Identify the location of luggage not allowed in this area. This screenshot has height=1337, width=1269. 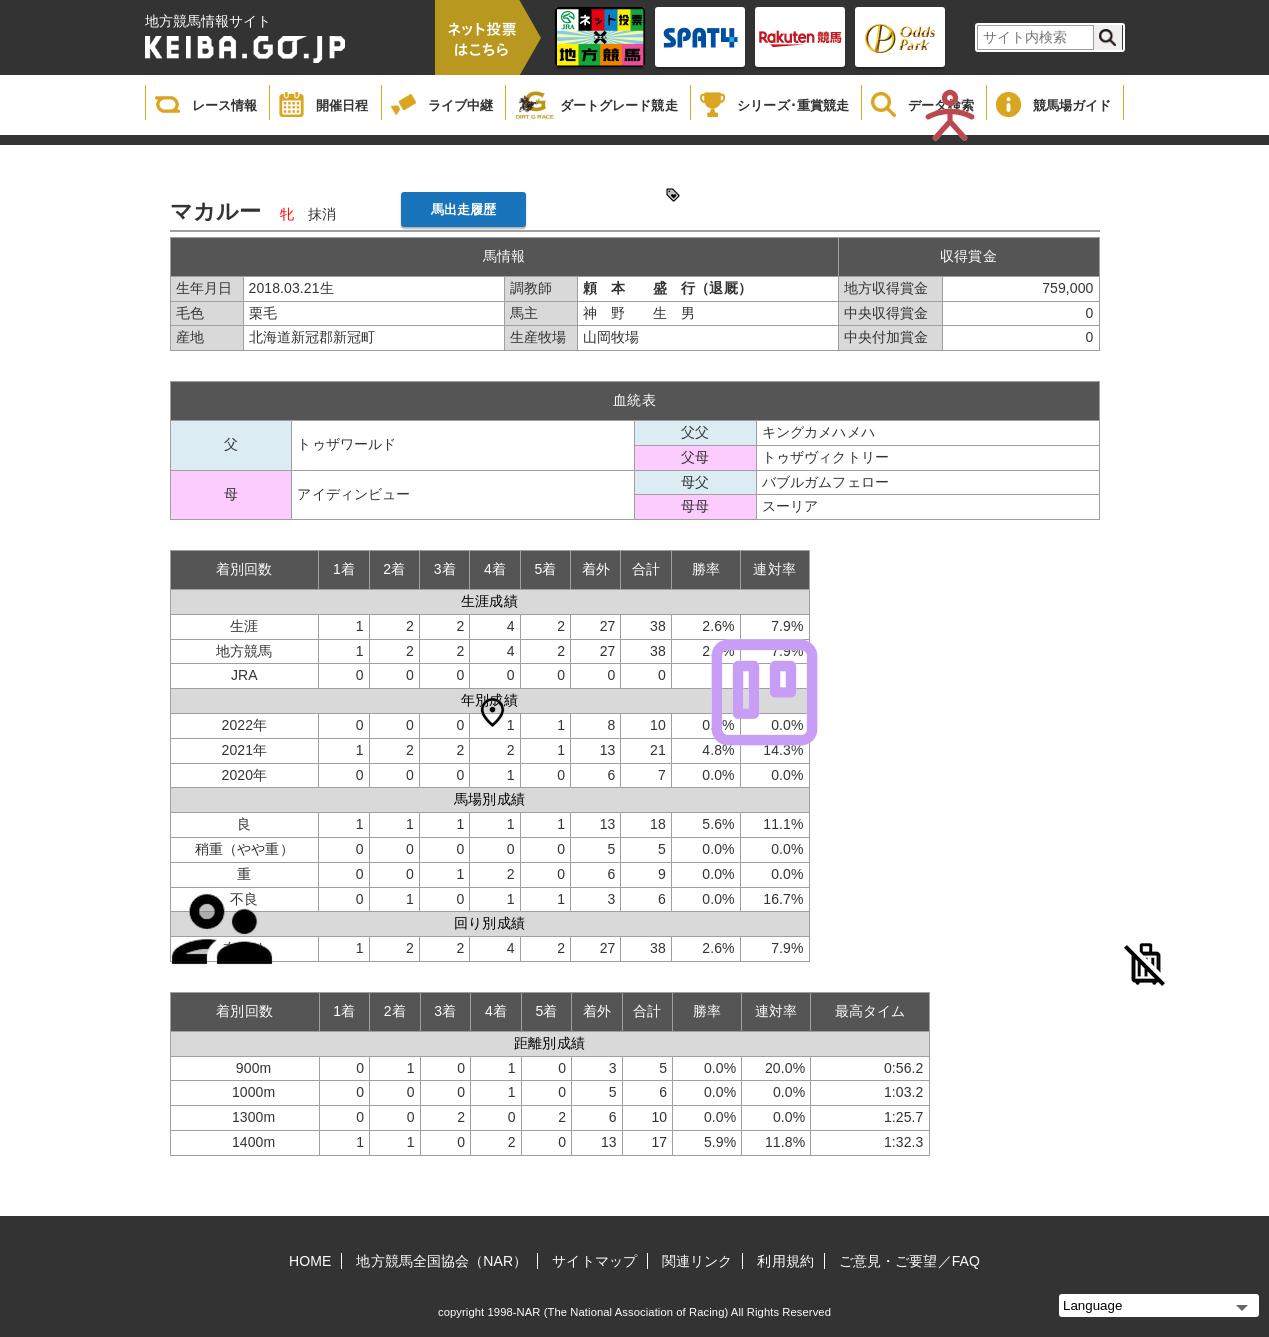
(1146, 964).